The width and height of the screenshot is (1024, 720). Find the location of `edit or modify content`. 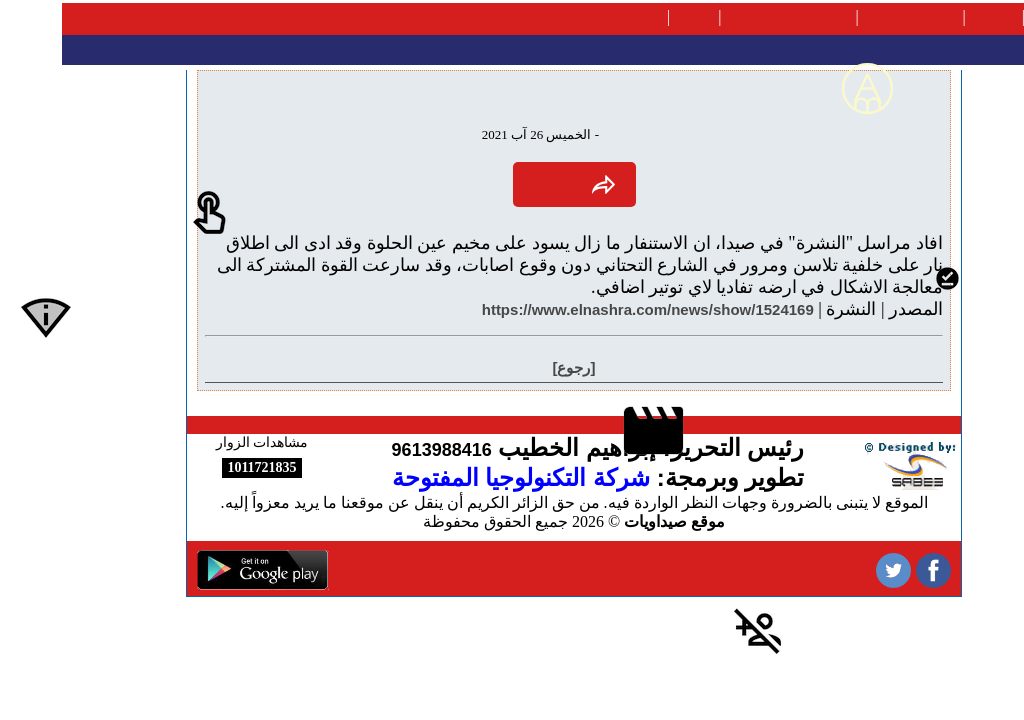

edit or modify content is located at coordinates (867, 88).